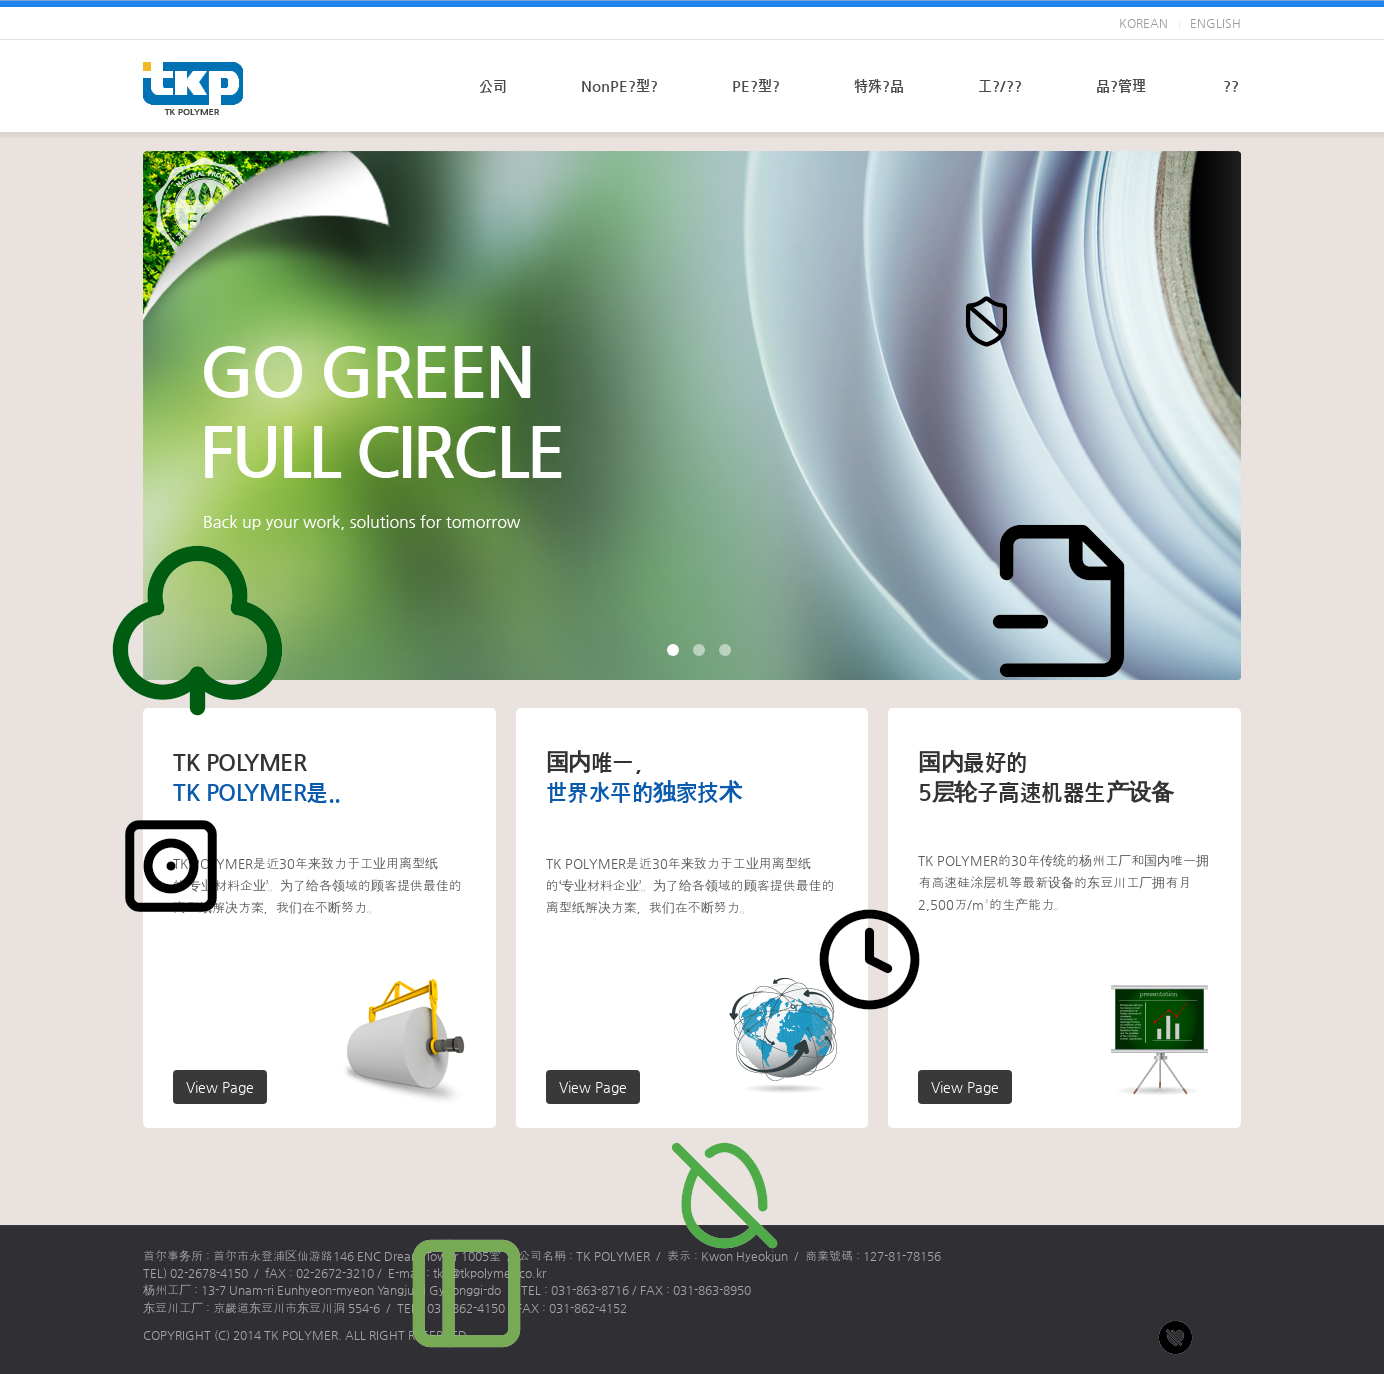  What do you see at coordinates (197, 630) in the screenshot?
I see `playing card suit symbol for clubs` at bounding box center [197, 630].